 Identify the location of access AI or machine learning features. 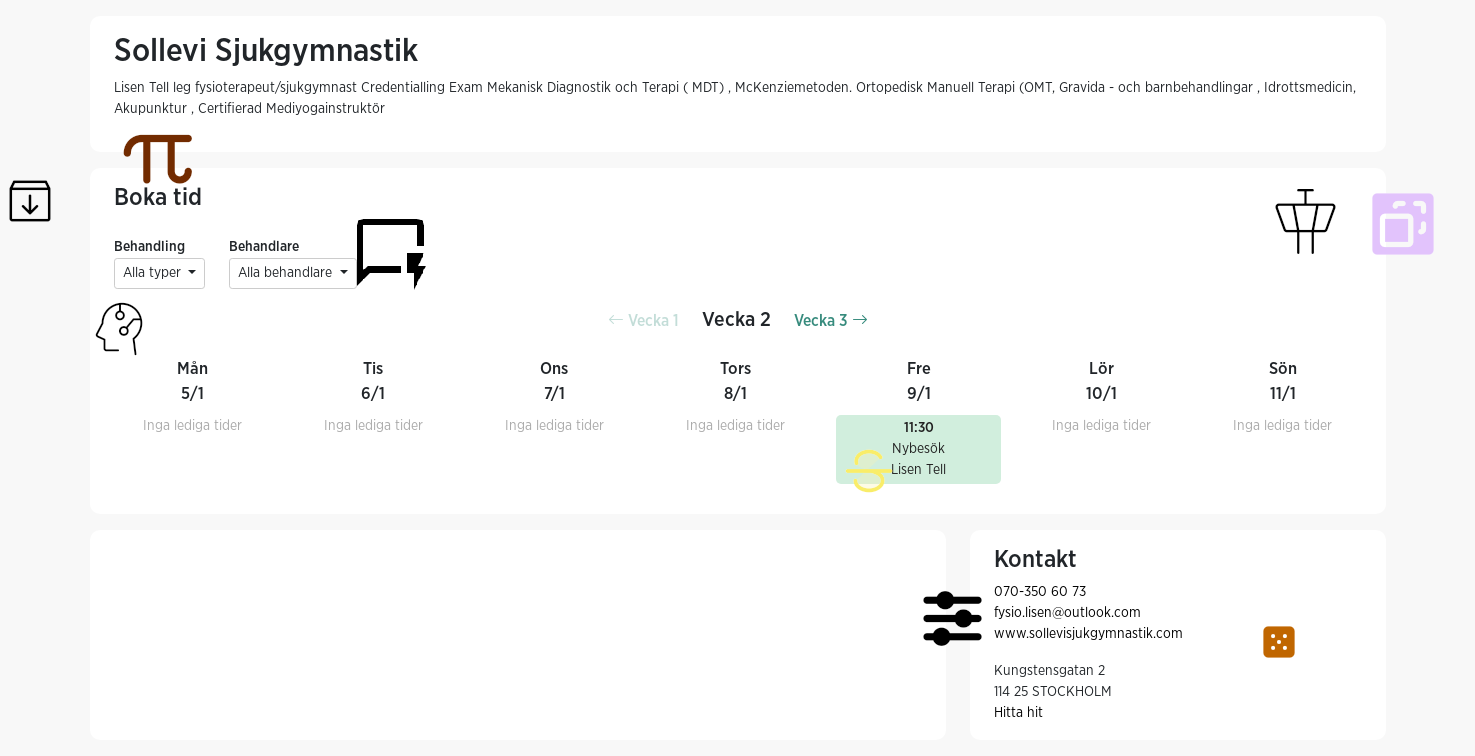
(120, 329).